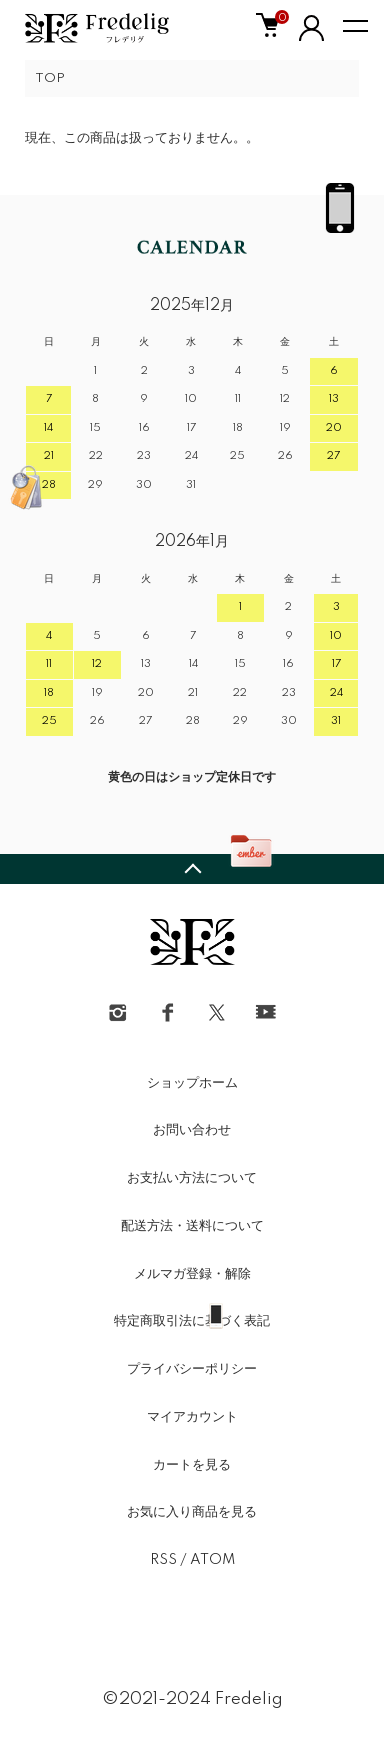 The height and width of the screenshot is (1747, 384). What do you see at coordinates (251, 852) in the screenshot?
I see `open ember.js project folder` at bounding box center [251, 852].